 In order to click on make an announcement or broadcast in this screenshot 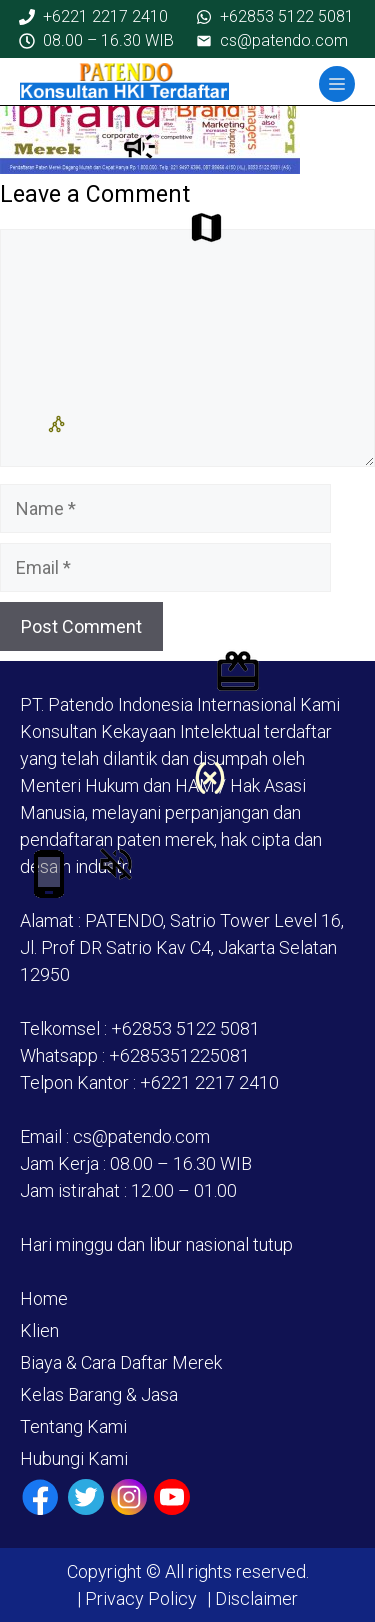, I will do `click(139, 146)`.